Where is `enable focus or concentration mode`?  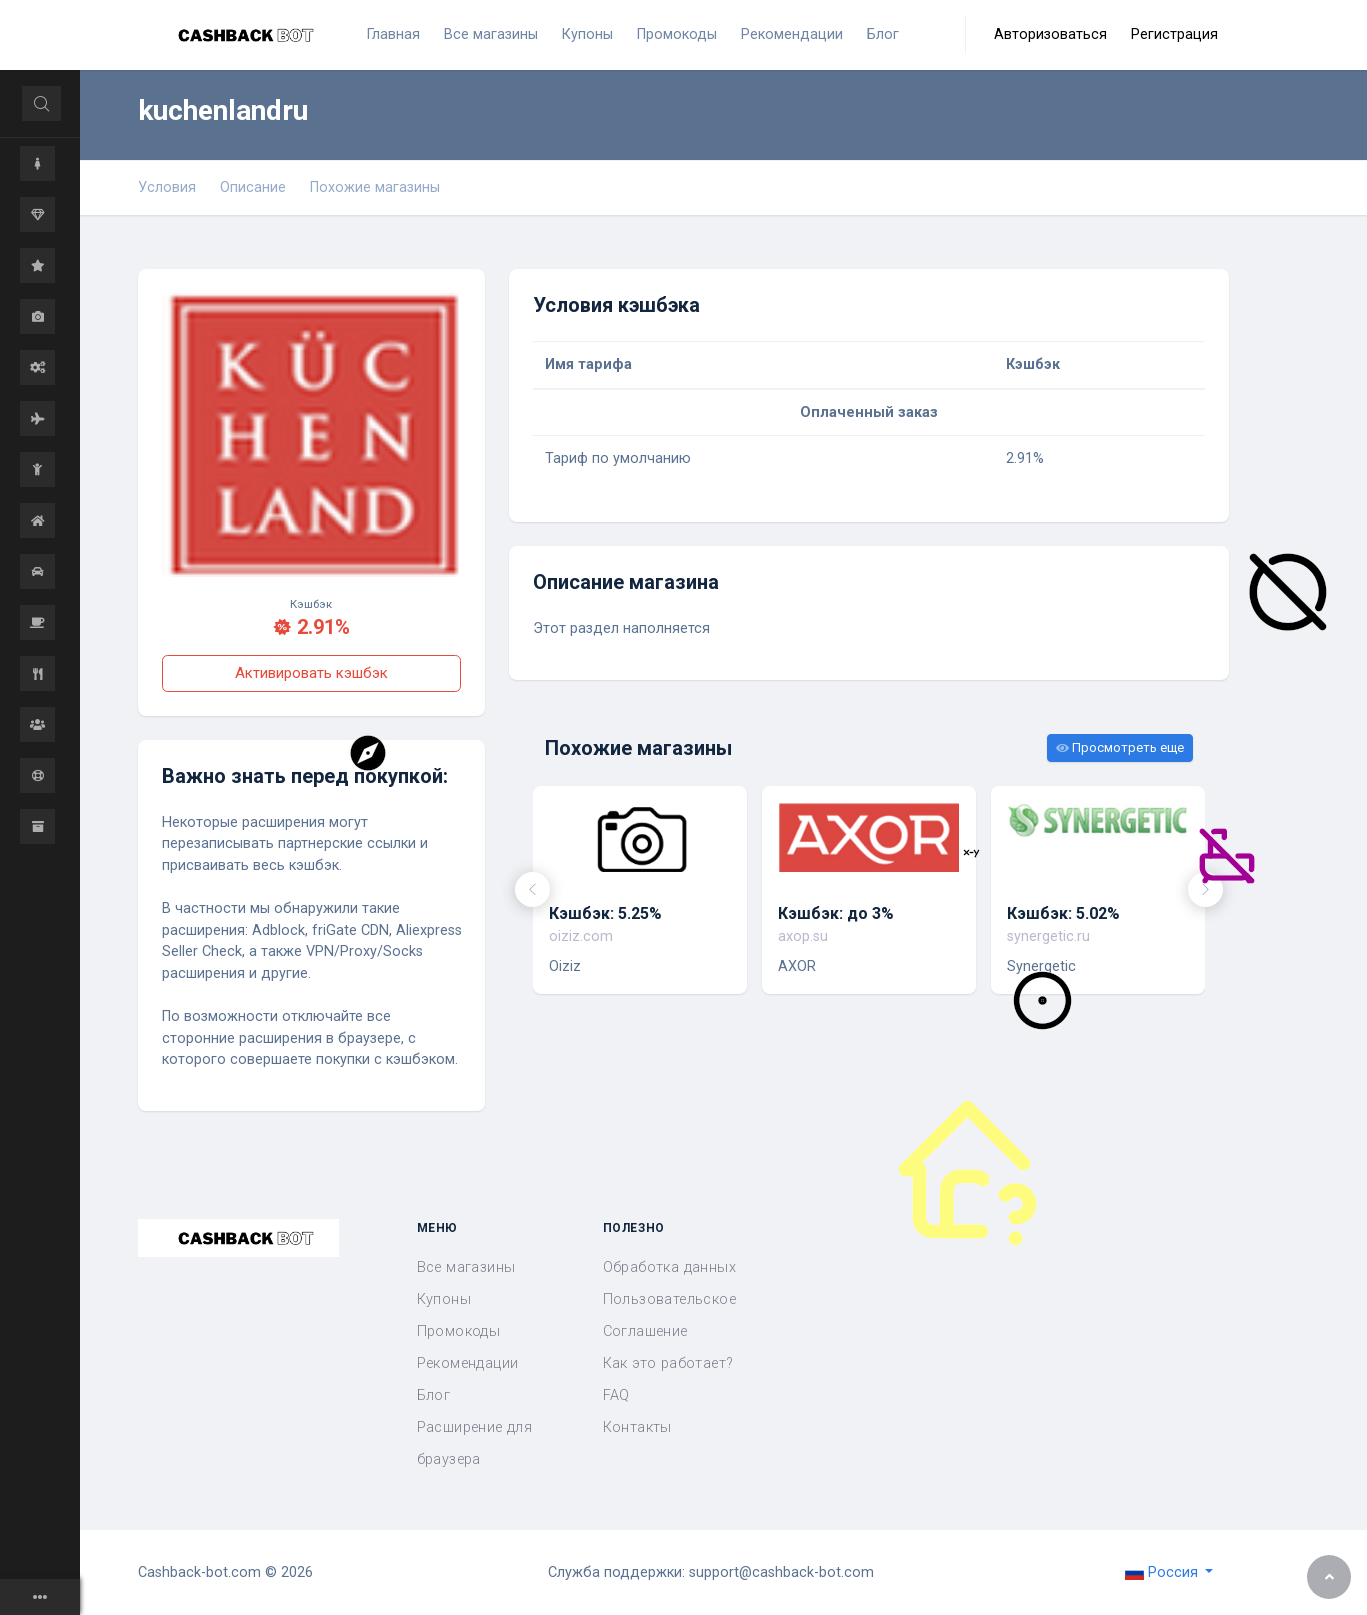 enable focus or concentration mode is located at coordinates (1042, 1000).